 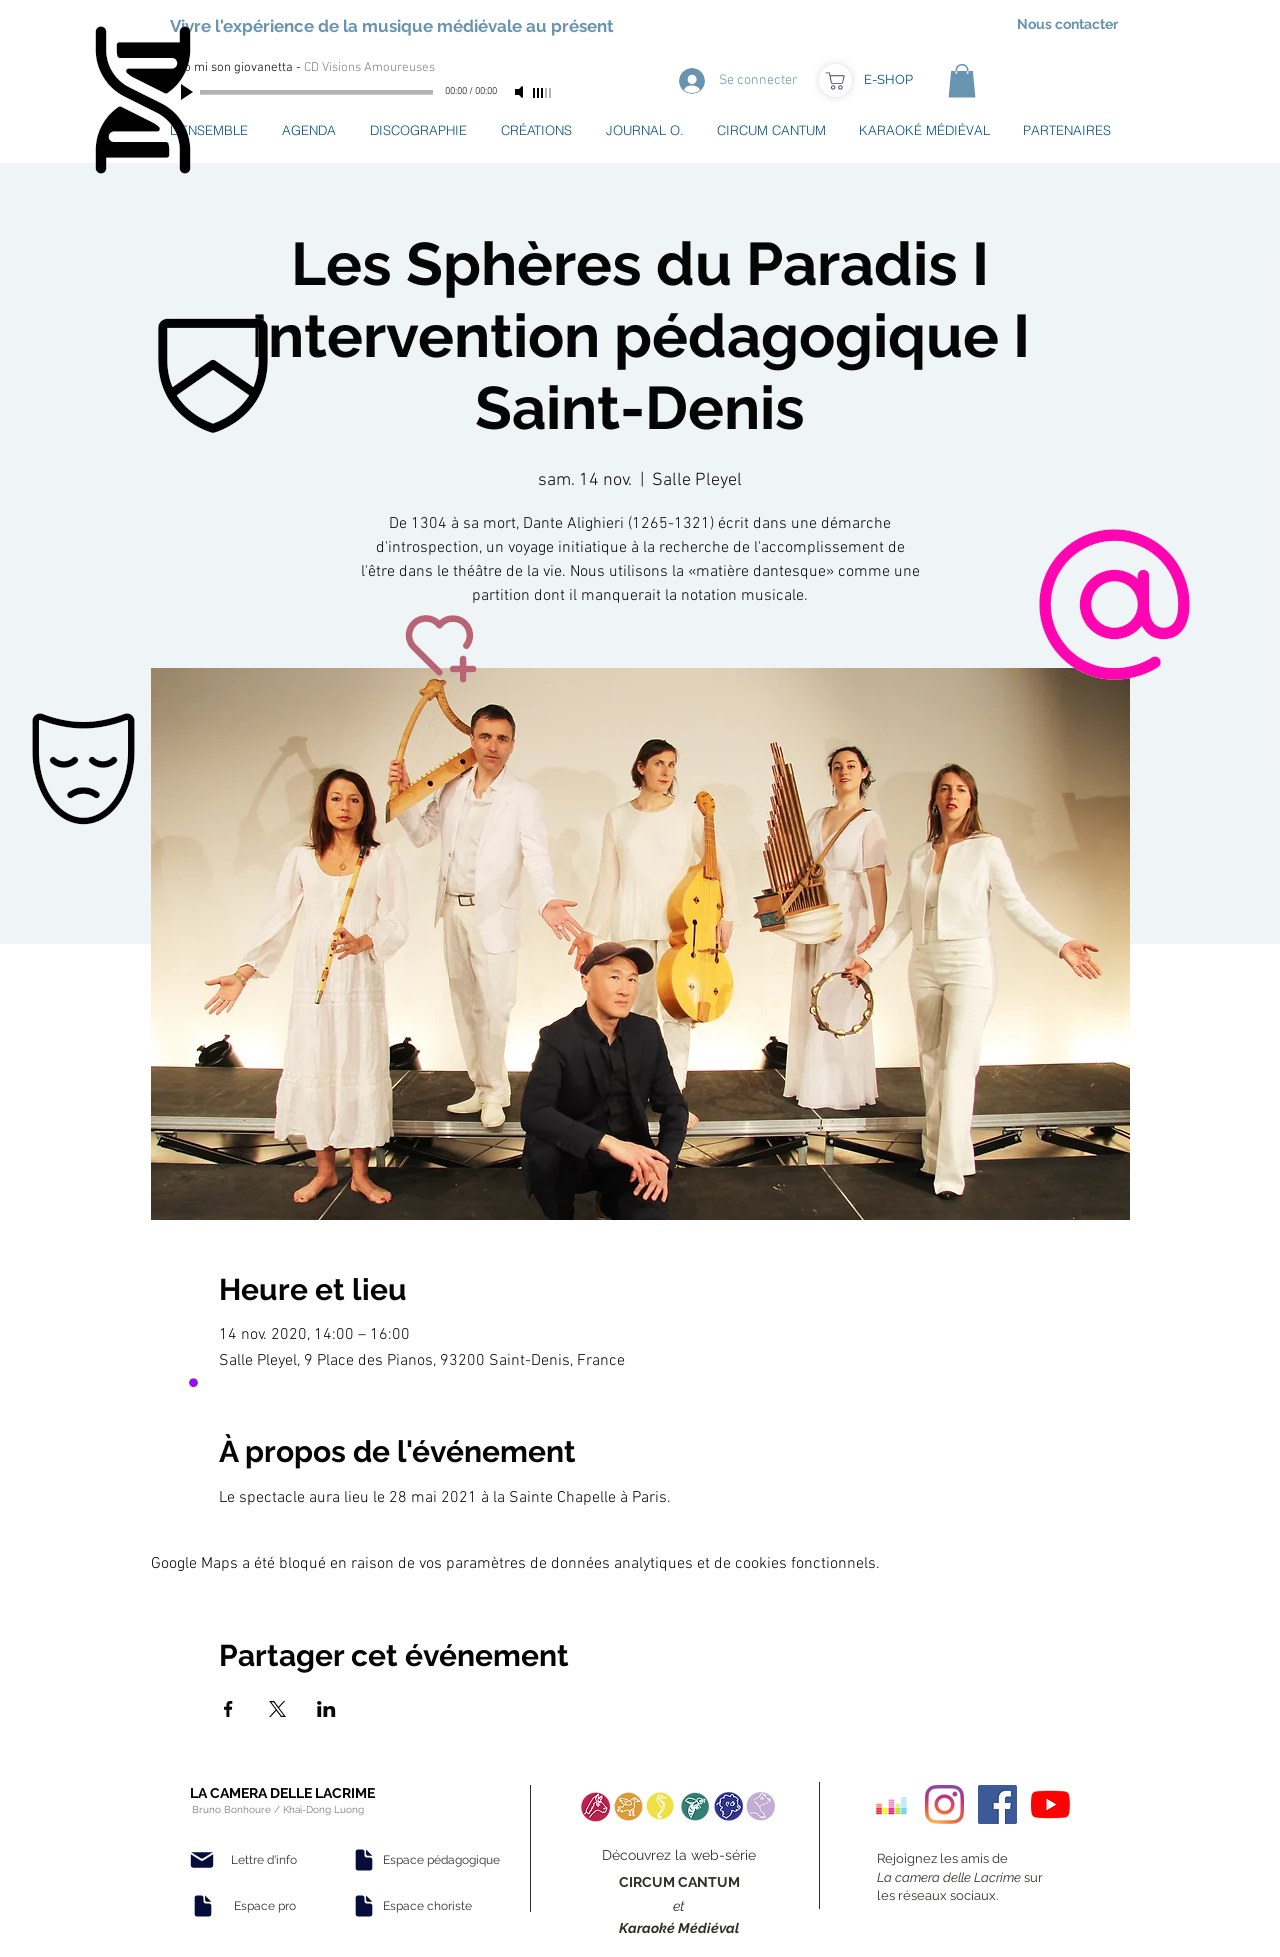 What do you see at coordinates (83, 764) in the screenshot?
I see `select sad or tragedy theater mask` at bounding box center [83, 764].